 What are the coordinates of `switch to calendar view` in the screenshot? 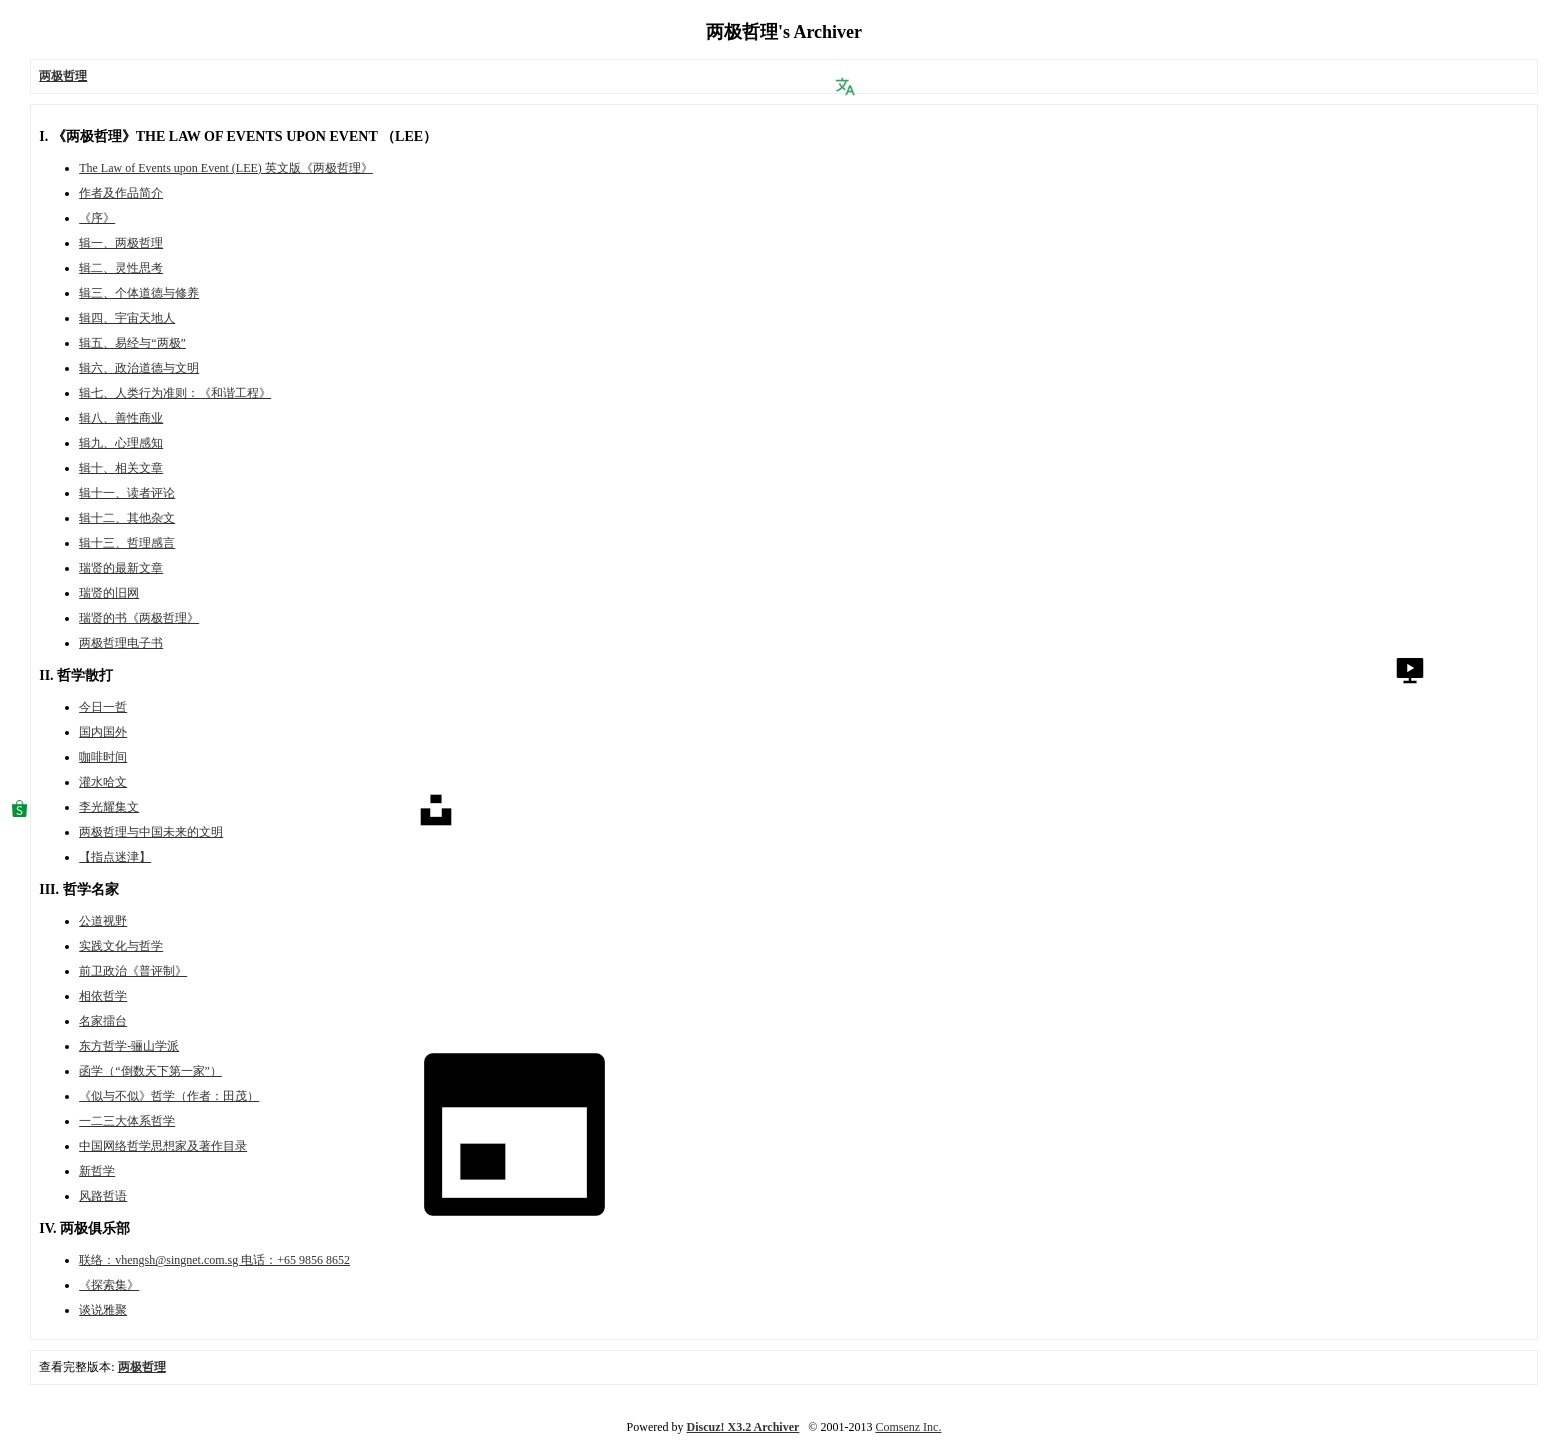 It's located at (514, 1134).